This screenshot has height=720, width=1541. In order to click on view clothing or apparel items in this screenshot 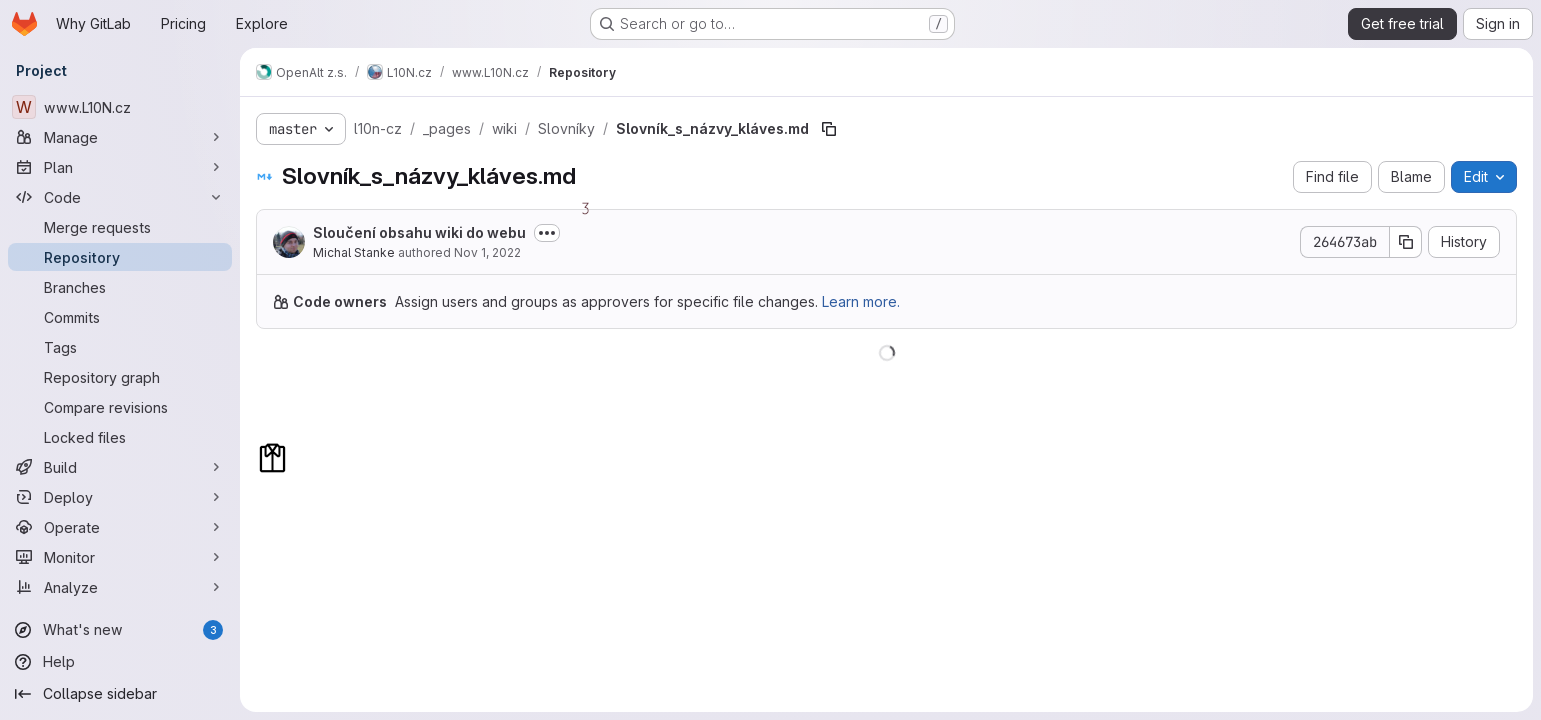, I will do `click(272, 458)`.